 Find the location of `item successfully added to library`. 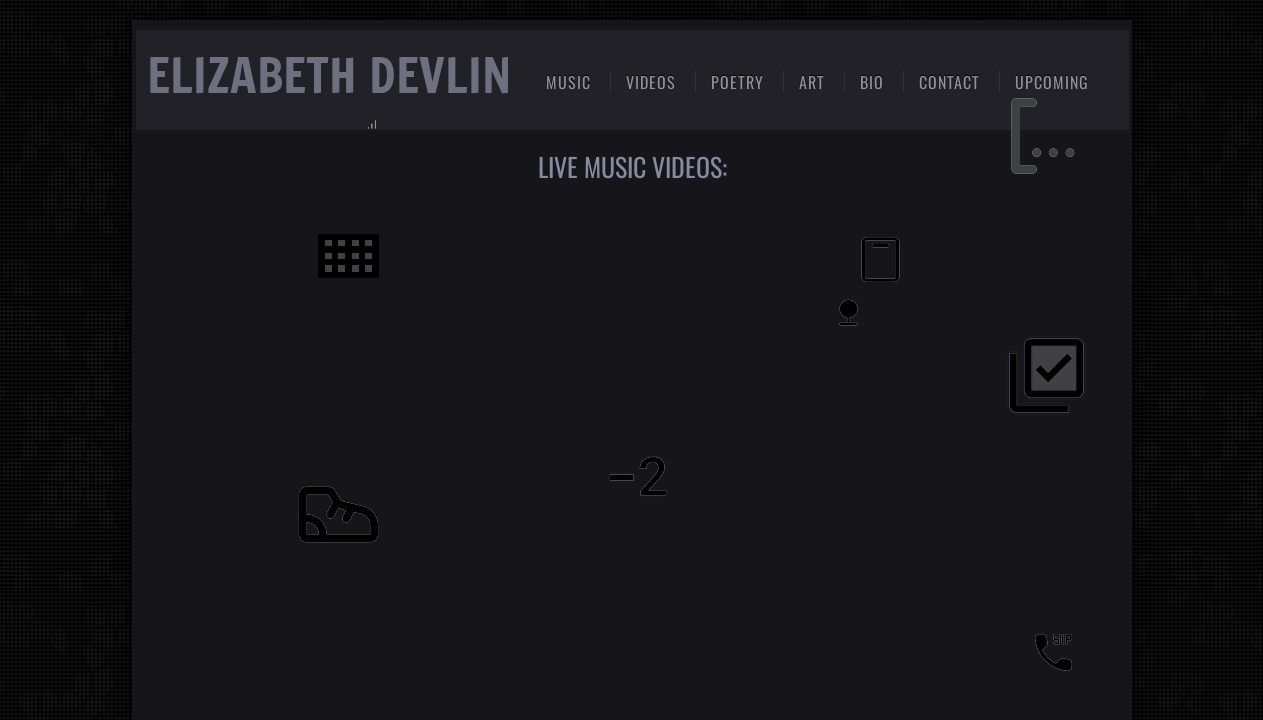

item successfully added to library is located at coordinates (1046, 375).